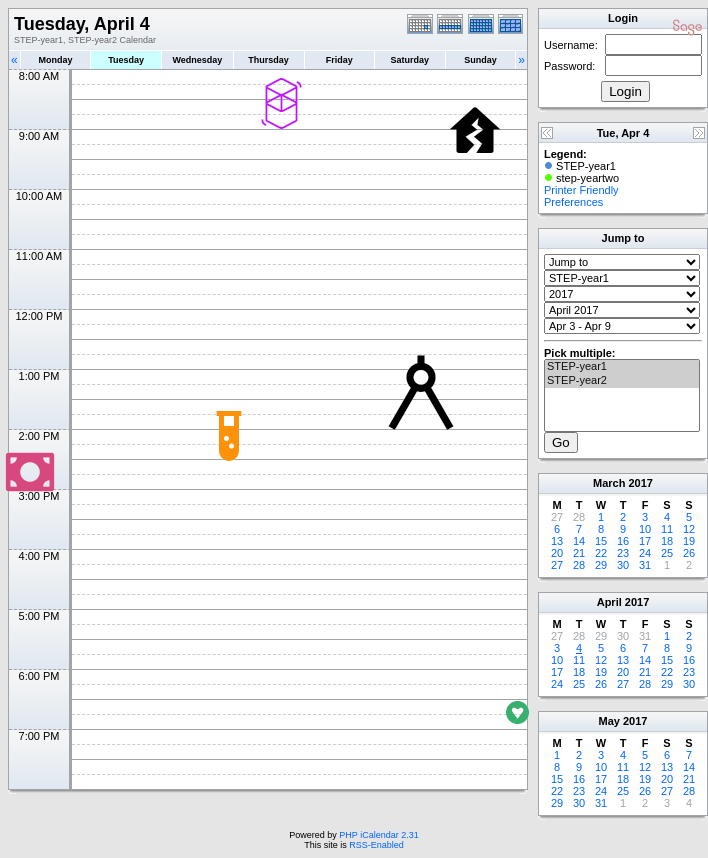 The width and height of the screenshot is (708, 858). What do you see at coordinates (281, 103) in the screenshot?
I see `fantom blockchain network logo` at bounding box center [281, 103].